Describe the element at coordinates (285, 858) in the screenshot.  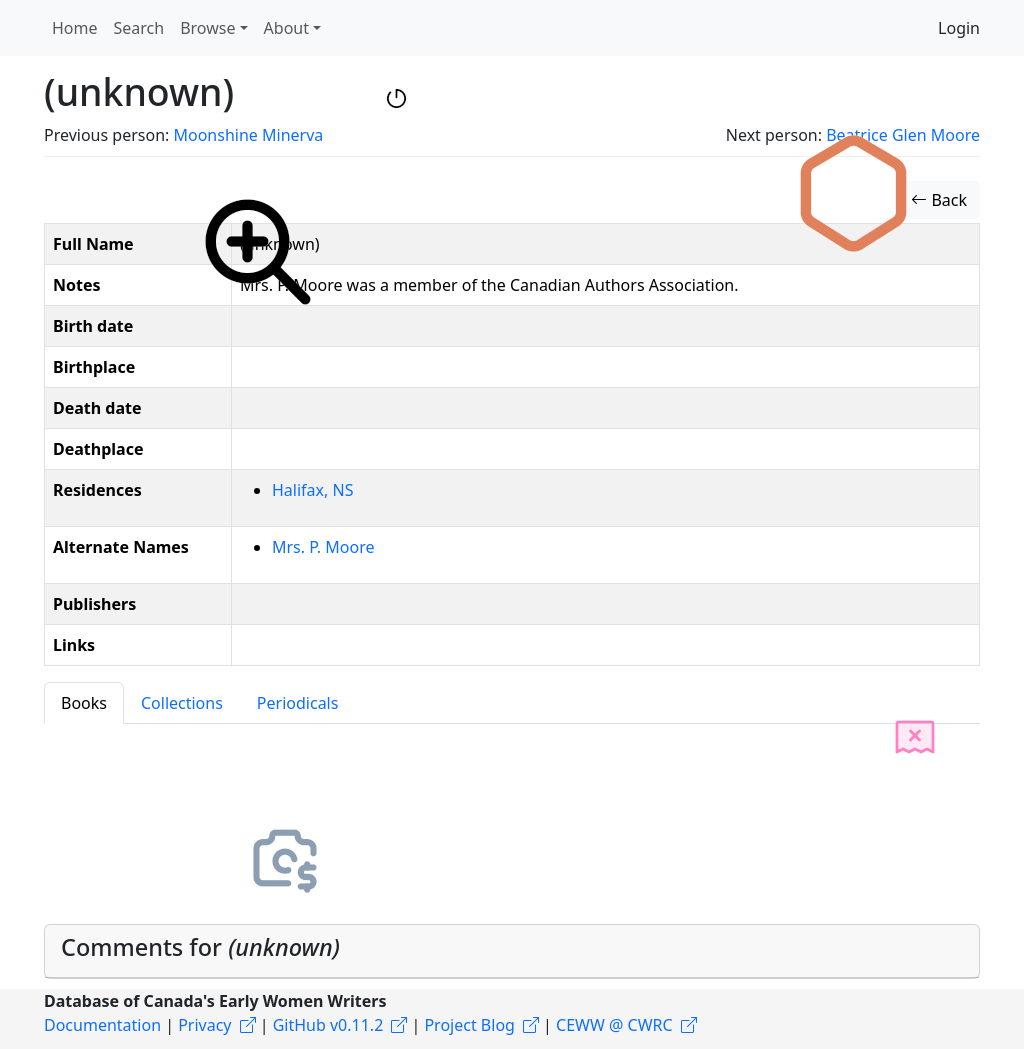
I see `purchase or rent camera equipment` at that location.